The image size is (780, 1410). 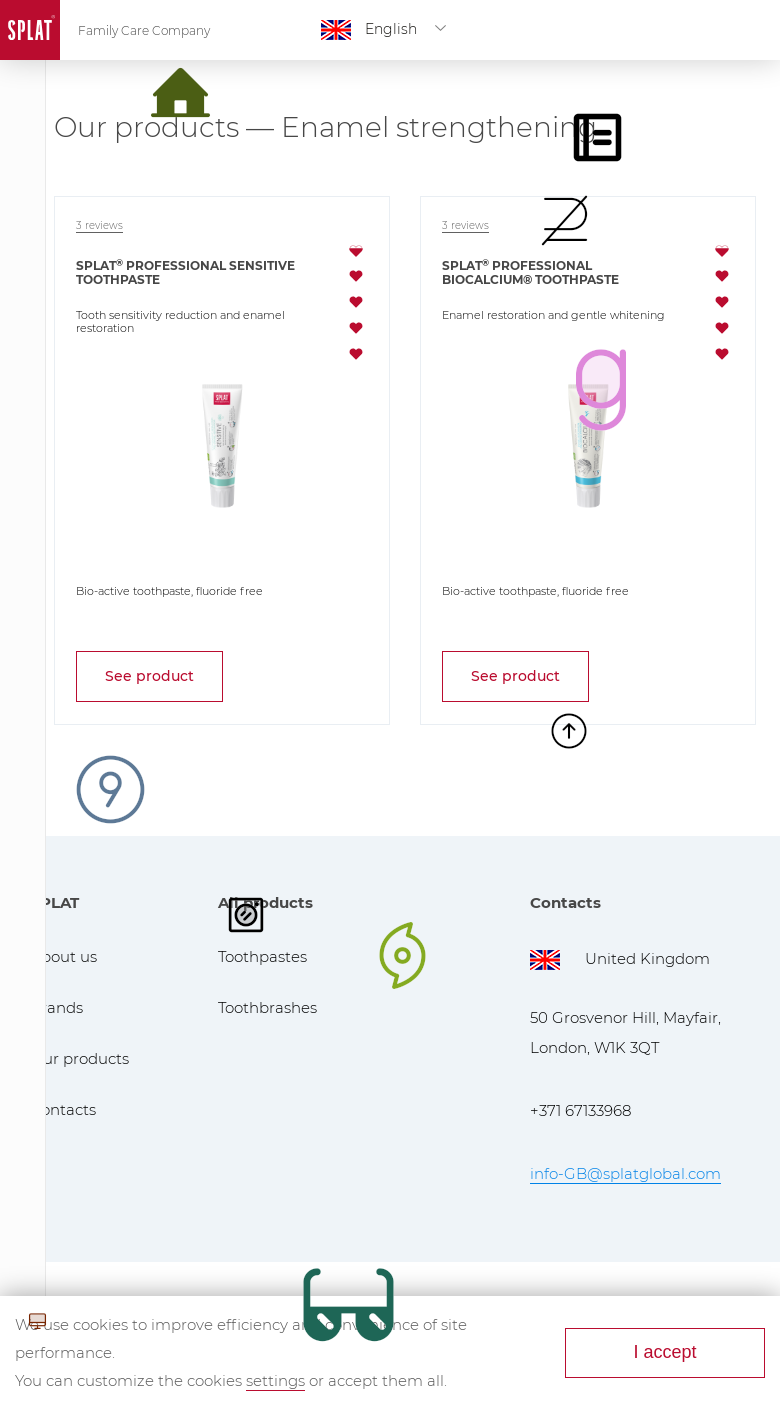 What do you see at coordinates (110, 789) in the screenshot?
I see `indicates nine items or notifications` at bounding box center [110, 789].